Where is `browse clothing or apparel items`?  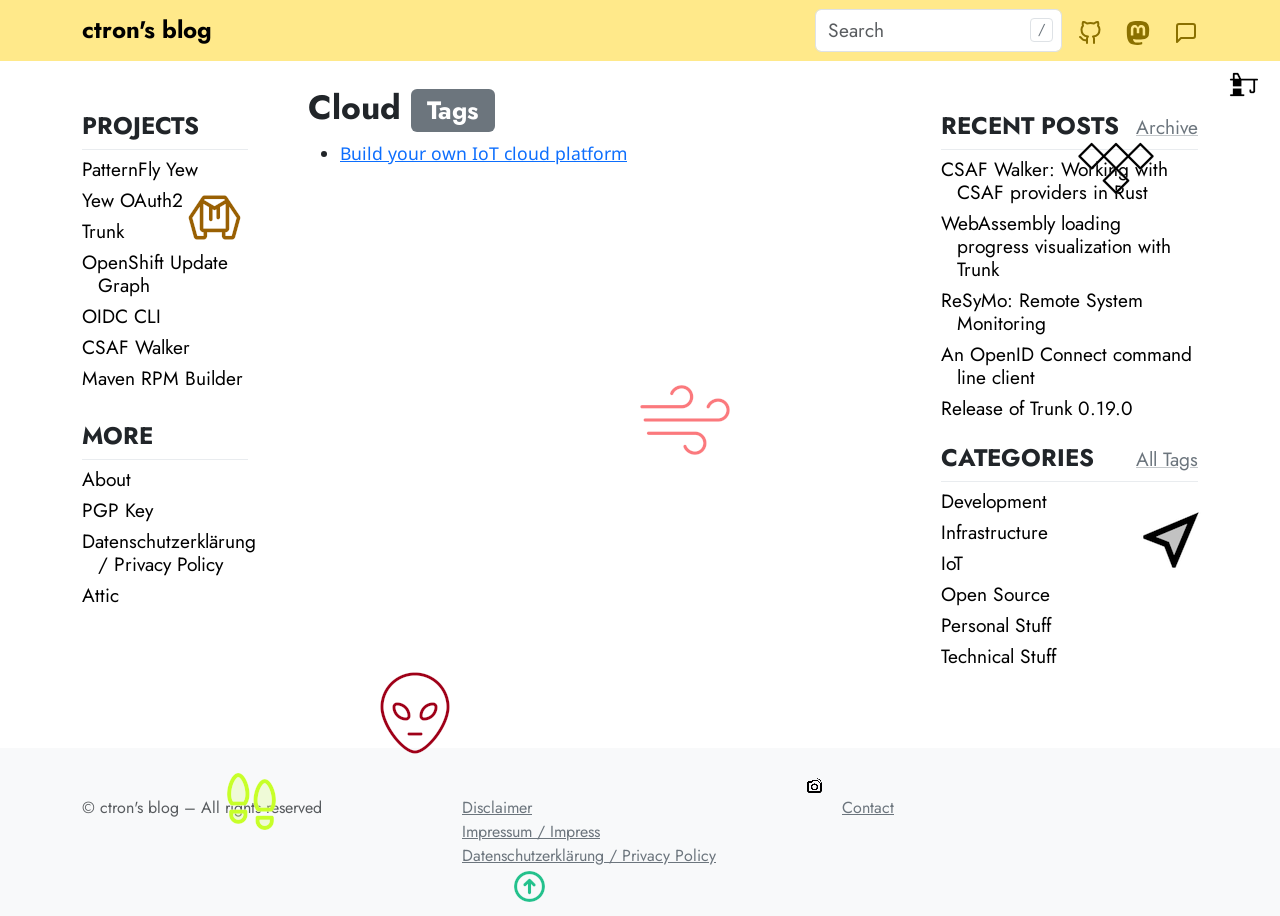
browse clothing or apparel items is located at coordinates (214, 217).